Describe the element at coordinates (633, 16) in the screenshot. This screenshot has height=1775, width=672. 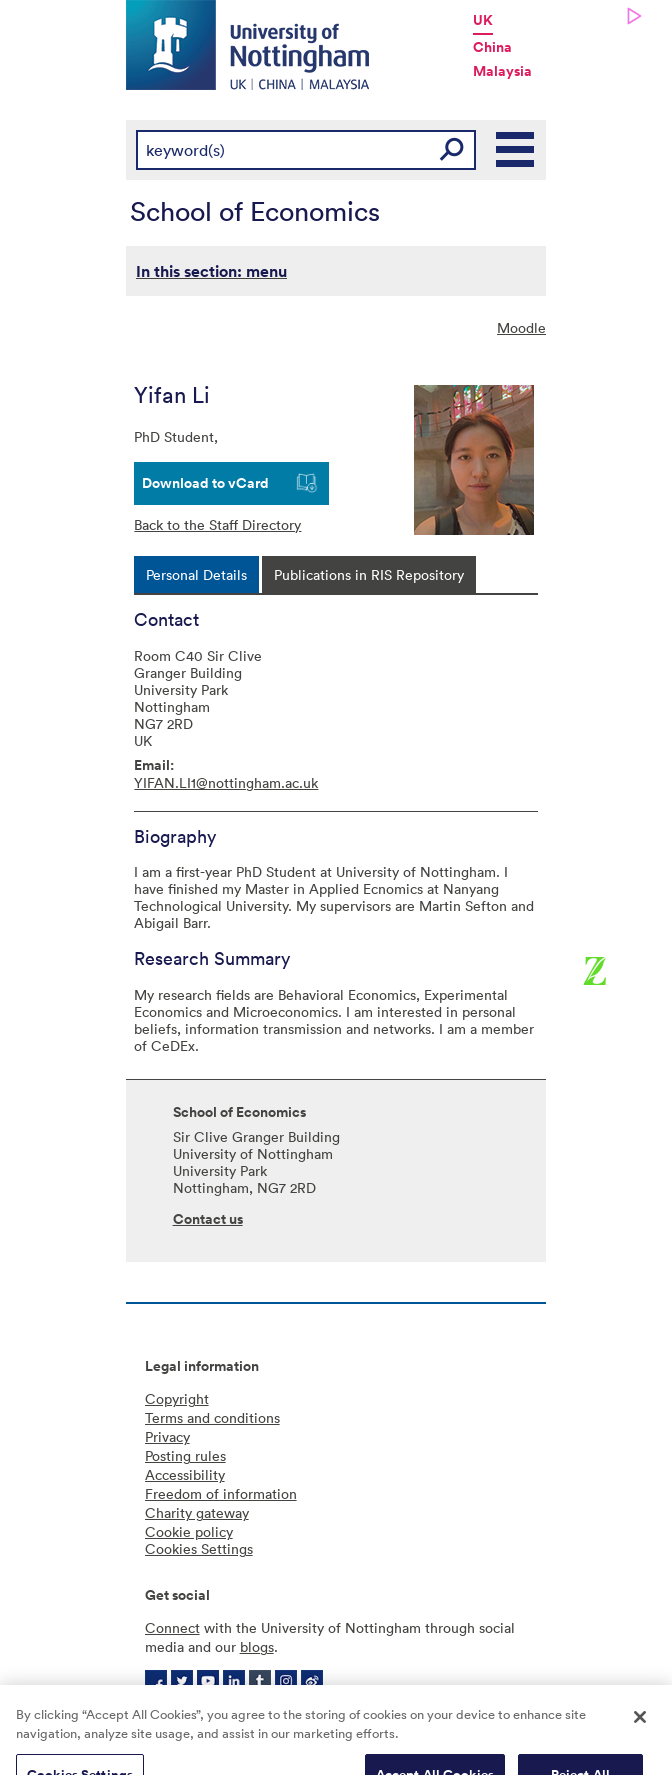
I see `play media content` at that location.